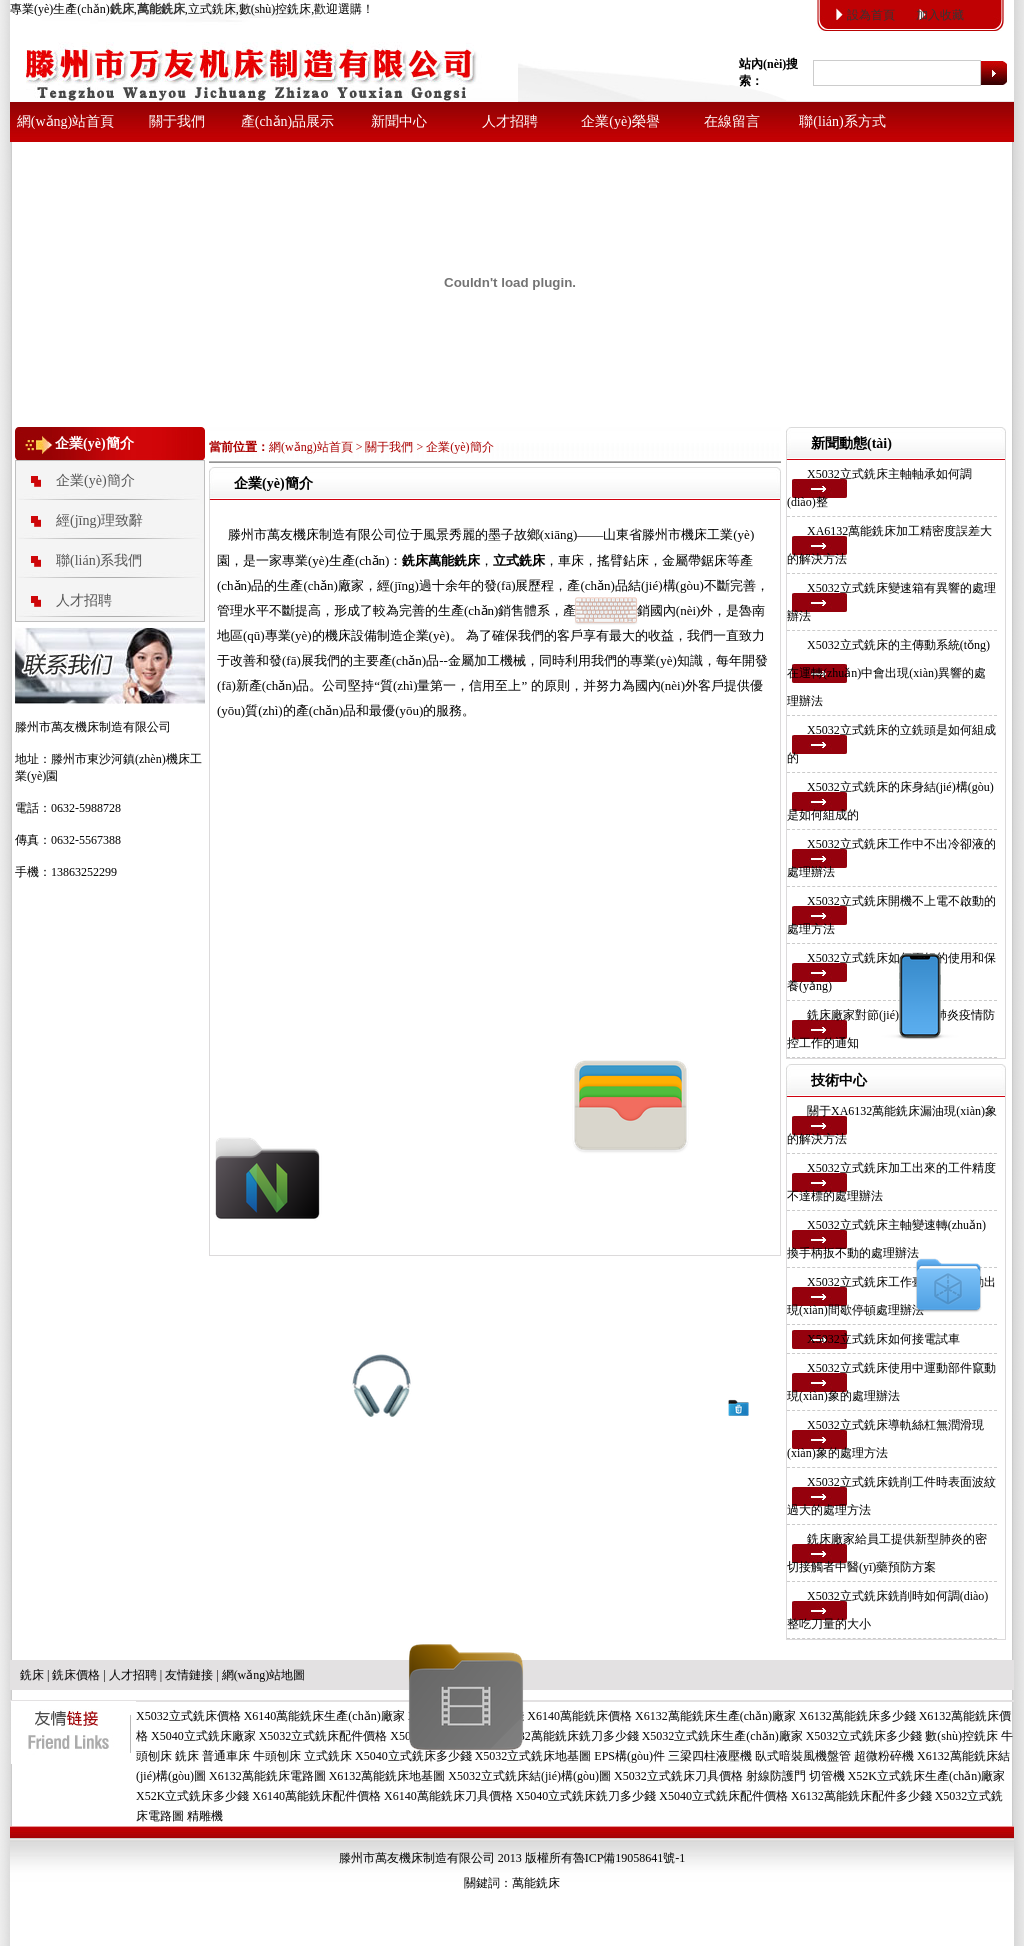 This screenshot has width=1024, height=1946. Describe the element at coordinates (920, 997) in the screenshot. I see `iPhone 11 Pro device icon` at that location.